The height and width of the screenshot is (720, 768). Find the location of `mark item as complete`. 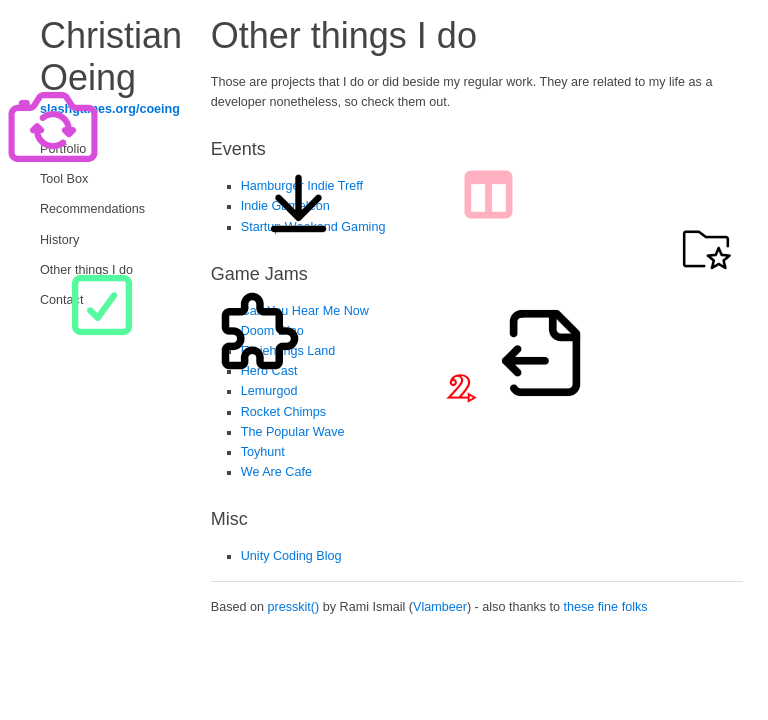

mark item as complete is located at coordinates (102, 305).